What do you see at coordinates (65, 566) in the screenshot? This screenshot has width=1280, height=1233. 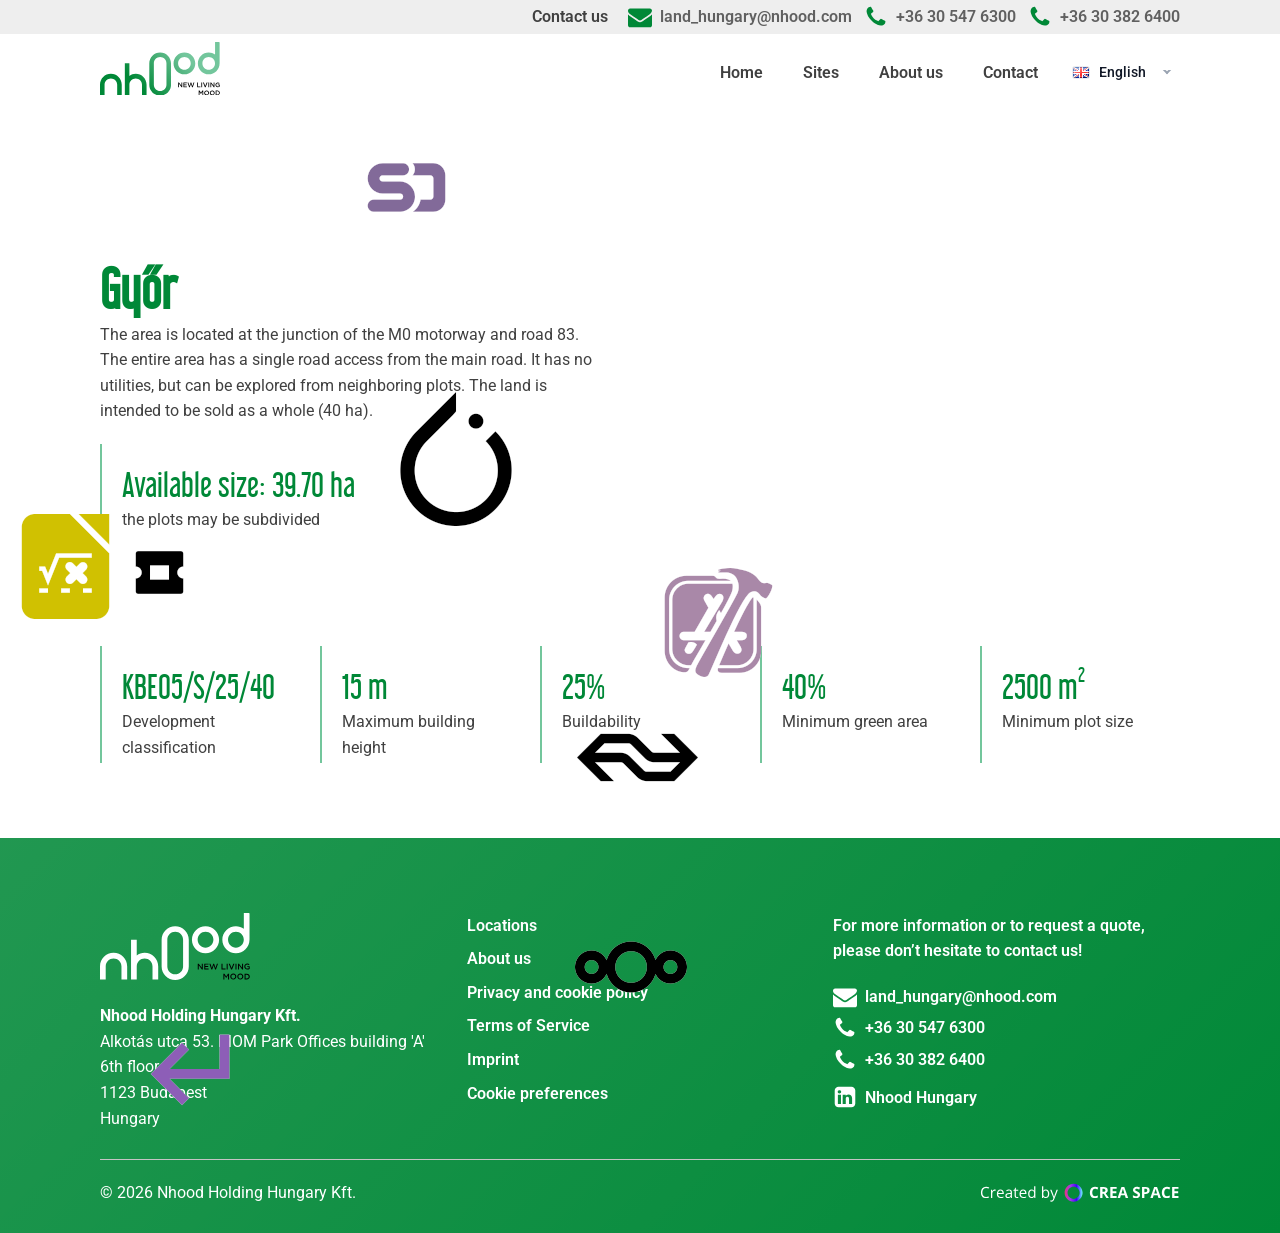 I see `open LibreOffice Math application` at bounding box center [65, 566].